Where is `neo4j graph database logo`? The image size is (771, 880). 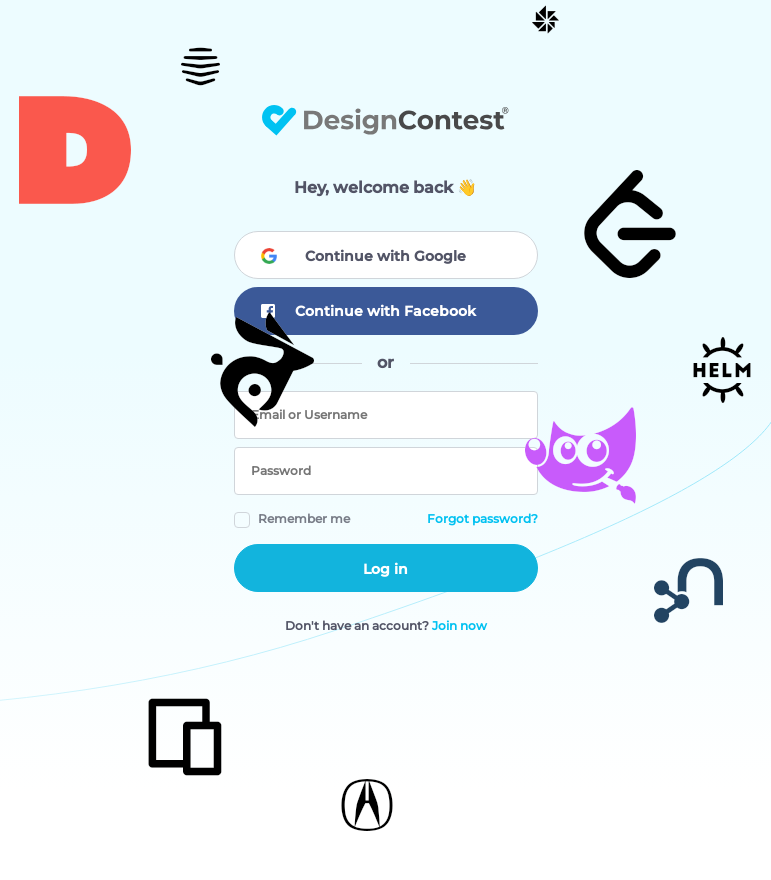 neo4j graph database logo is located at coordinates (688, 590).